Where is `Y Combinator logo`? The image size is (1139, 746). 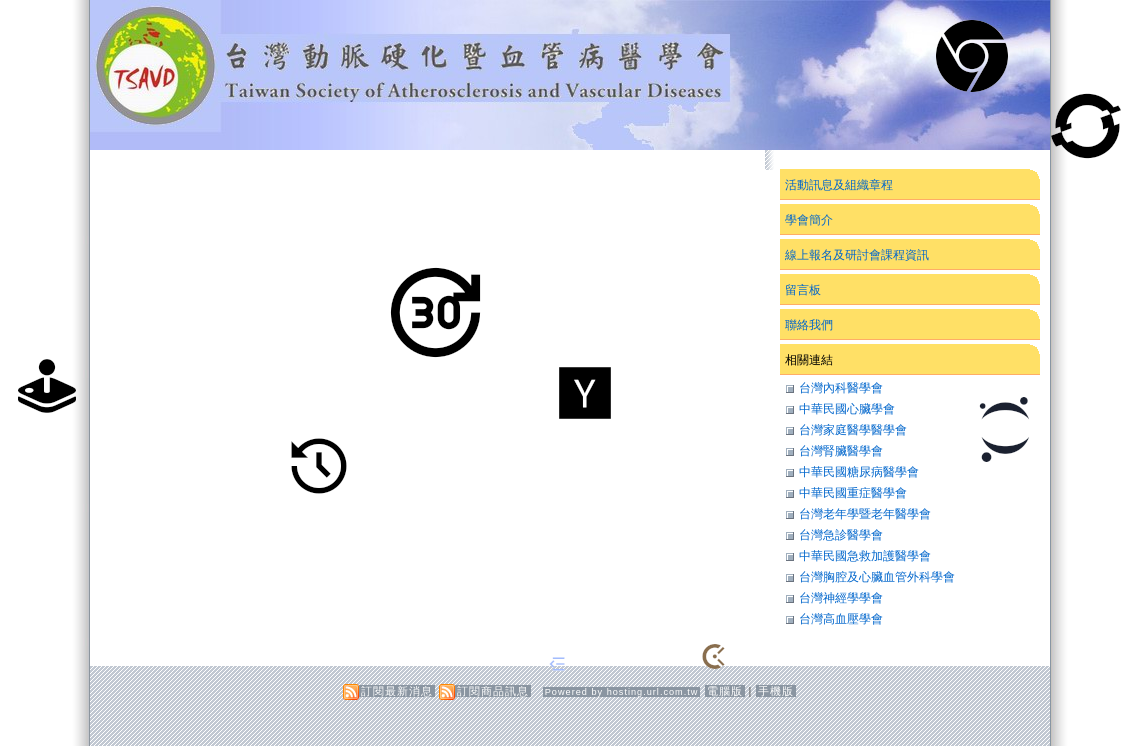 Y Combinator logo is located at coordinates (585, 393).